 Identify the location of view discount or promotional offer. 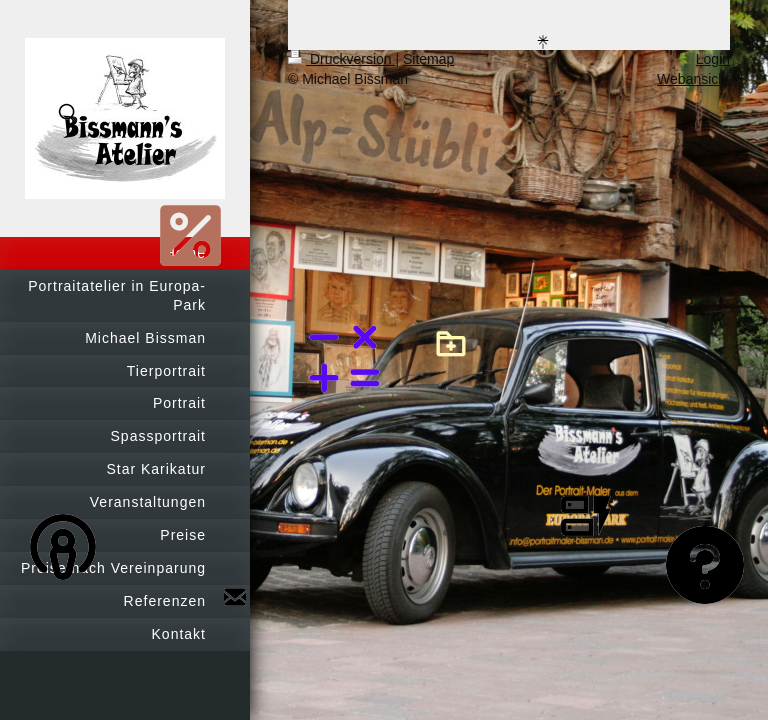
(190, 235).